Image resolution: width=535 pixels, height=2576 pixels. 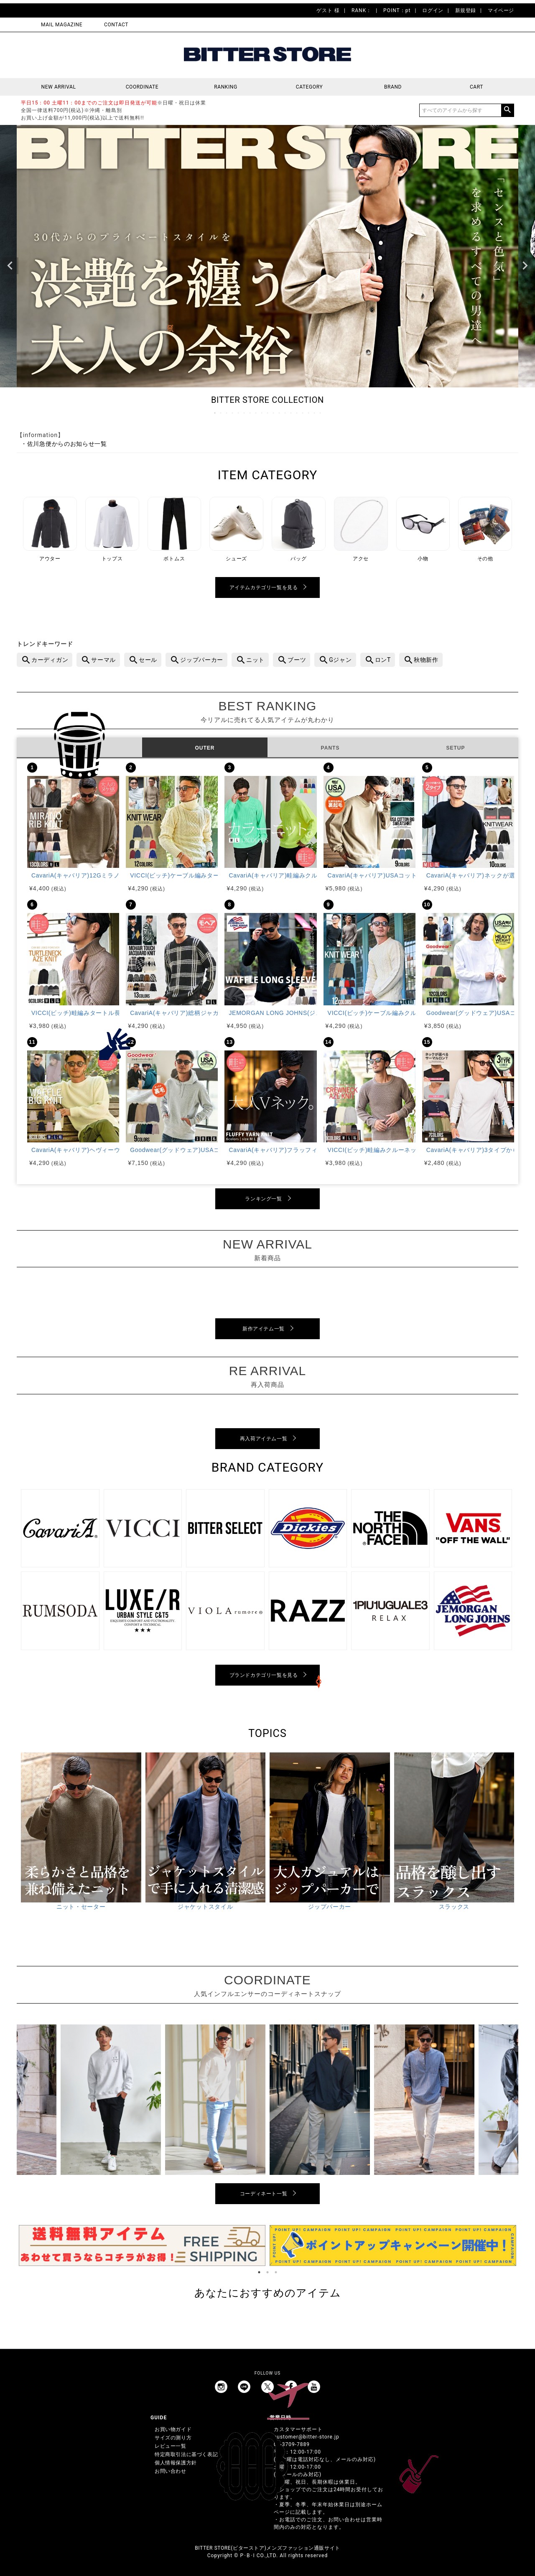 What do you see at coordinates (288, 2401) in the screenshot?
I see `view departing flights` at bounding box center [288, 2401].